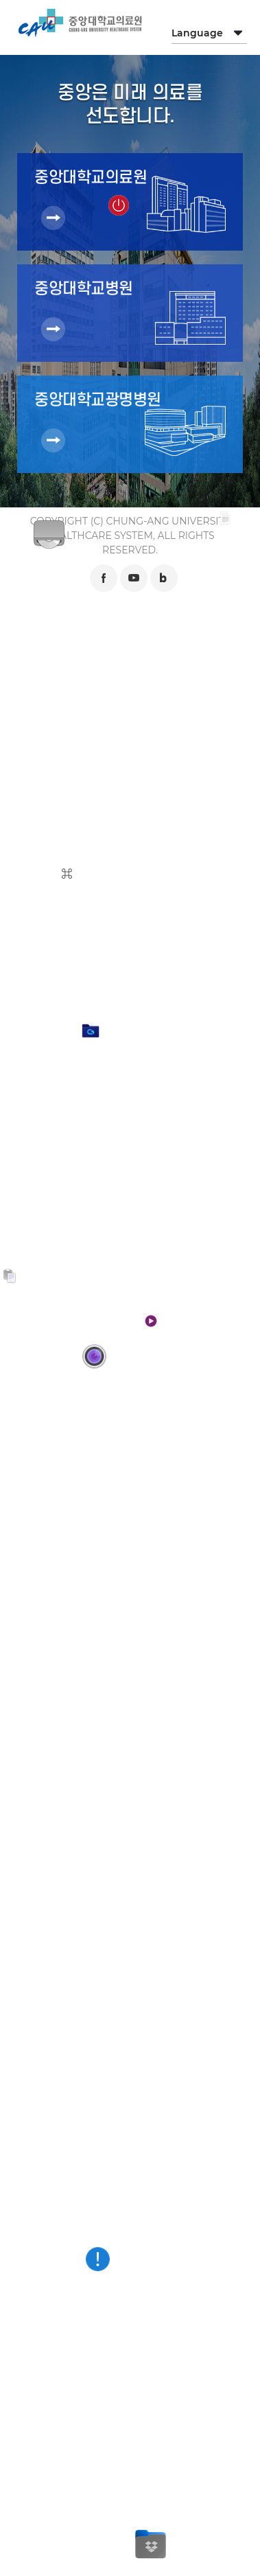  I want to click on mark email as important, so click(97, 2259).